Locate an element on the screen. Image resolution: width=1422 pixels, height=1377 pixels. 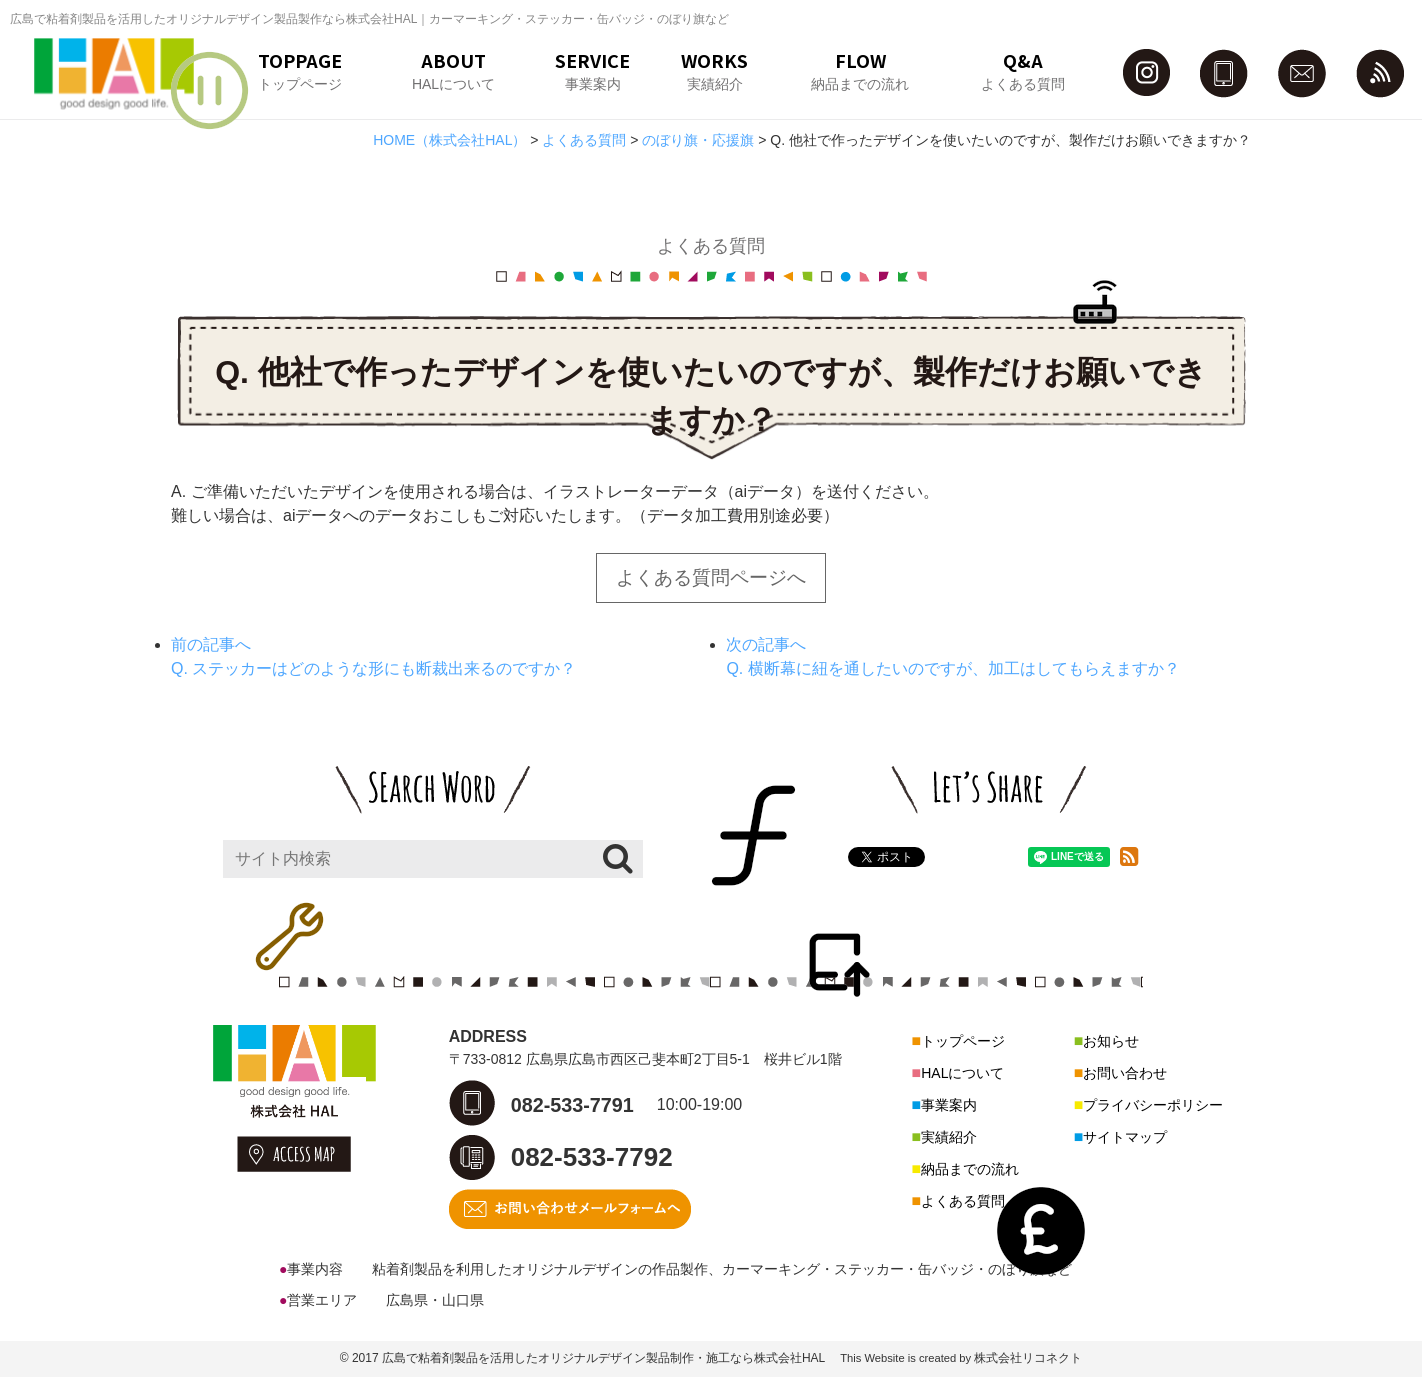
access function or formula editor is located at coordinates (753, 835).